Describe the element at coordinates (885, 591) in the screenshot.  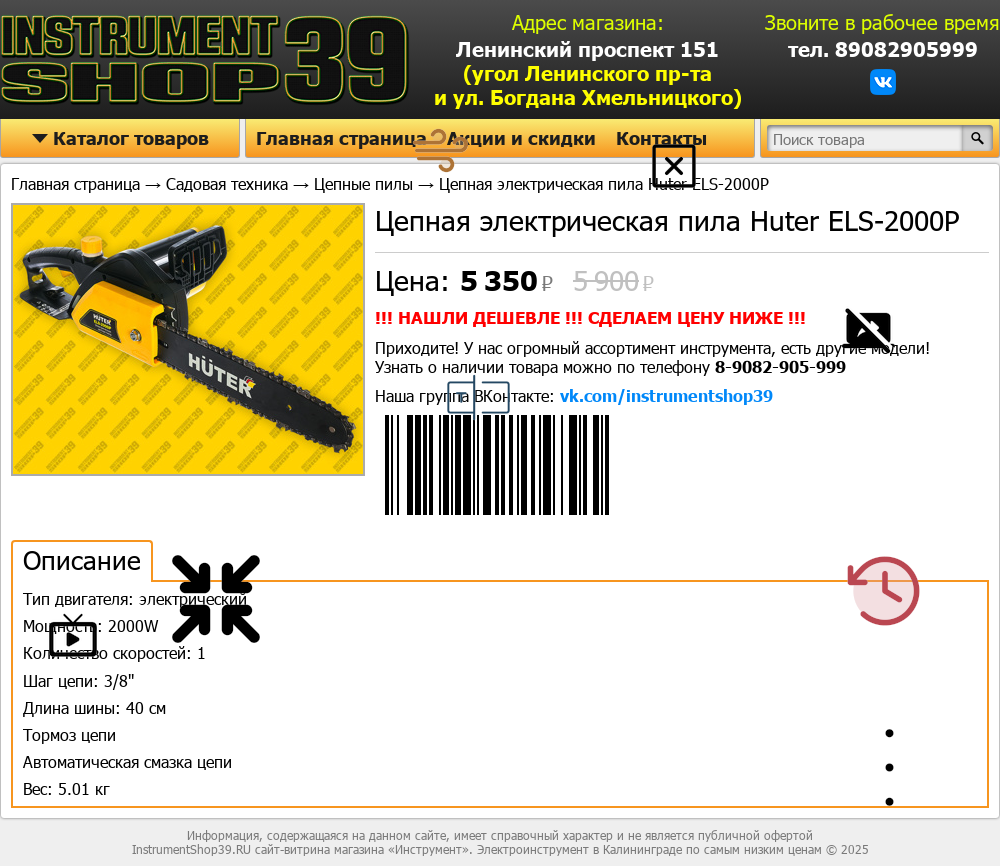
I see `undo or revert to a previous state` at that location.